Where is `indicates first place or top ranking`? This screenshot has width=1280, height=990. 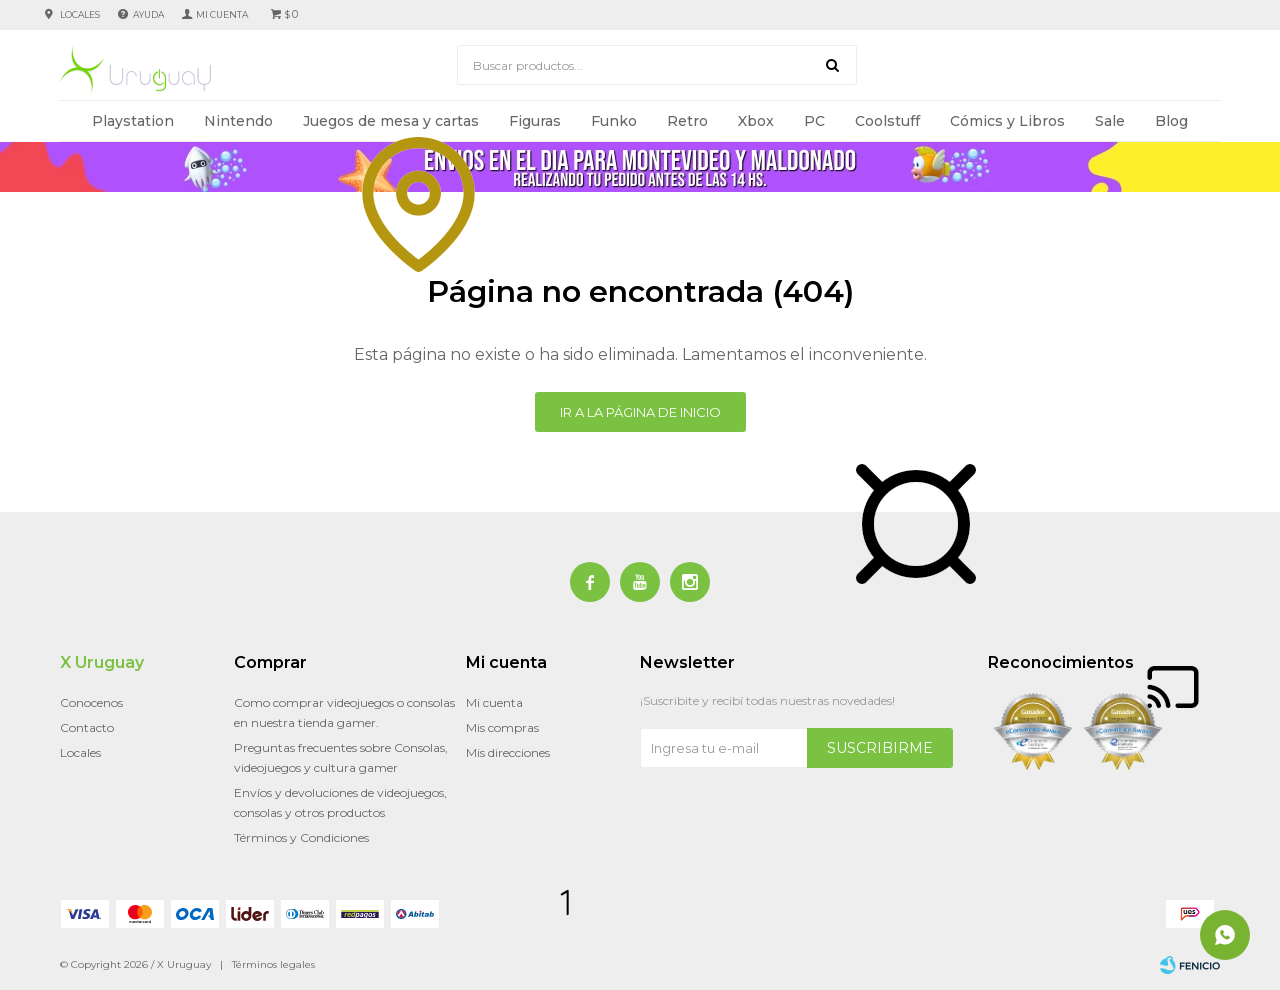
indicates first place or top ranking is located at coordinates (566, 902).